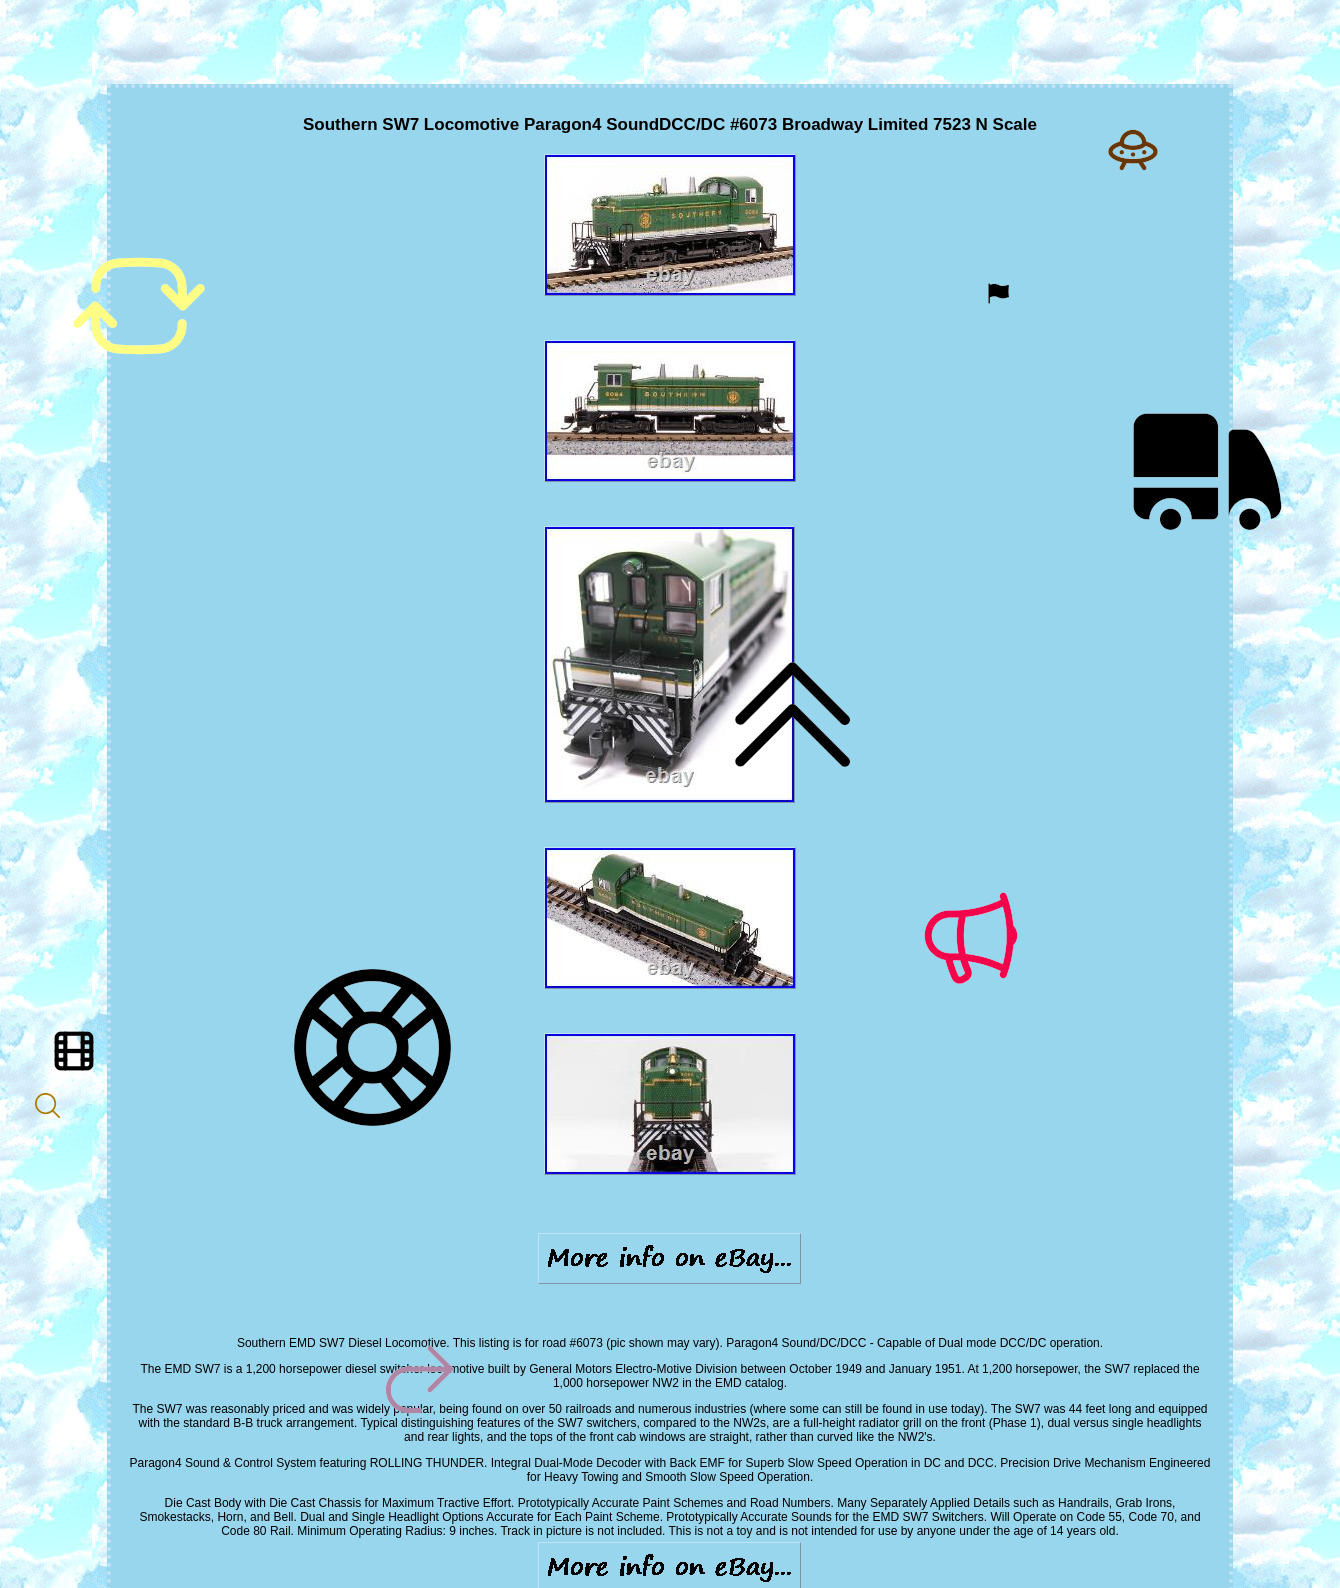 The height and width of the screenshot is (1588, 1340). What do you see at coordinates (74, 1051) in the screenshot?
I see `access video or movie content` at bounding box center [74, 1051].